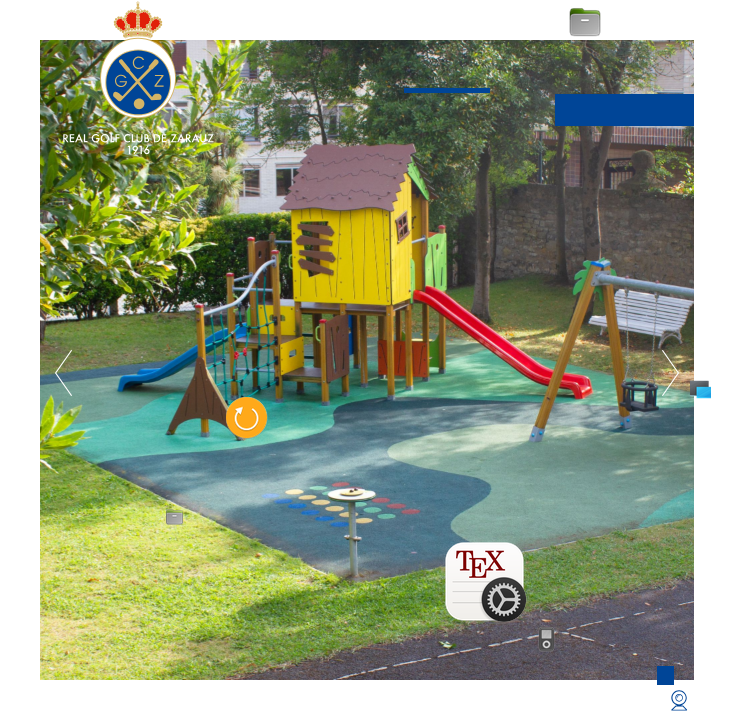  I want to click on launch emulator application, so click(700, 389).